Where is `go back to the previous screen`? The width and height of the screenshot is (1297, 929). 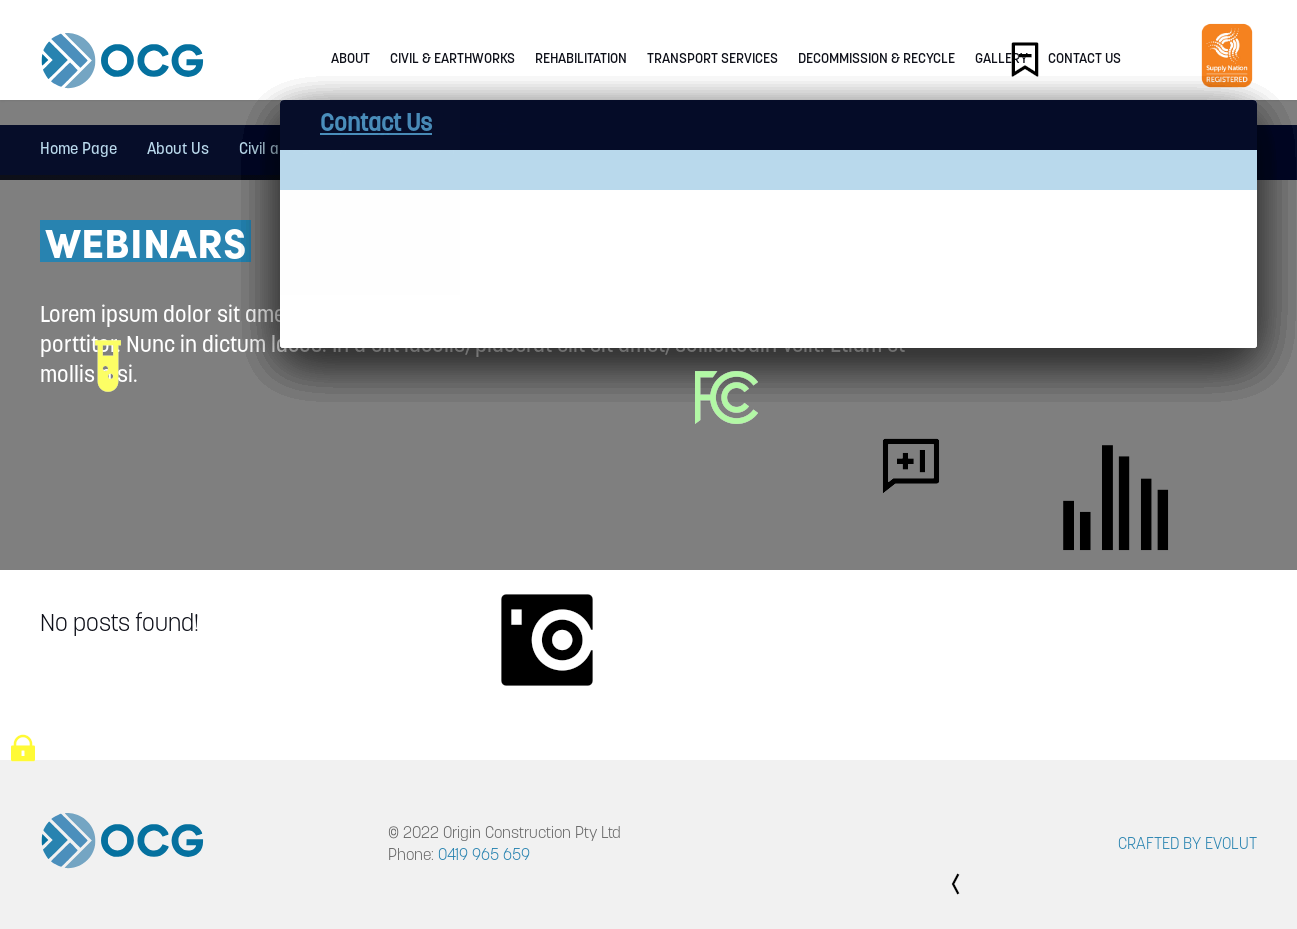 go back to the previous screen is located at coordinates (956, 884).